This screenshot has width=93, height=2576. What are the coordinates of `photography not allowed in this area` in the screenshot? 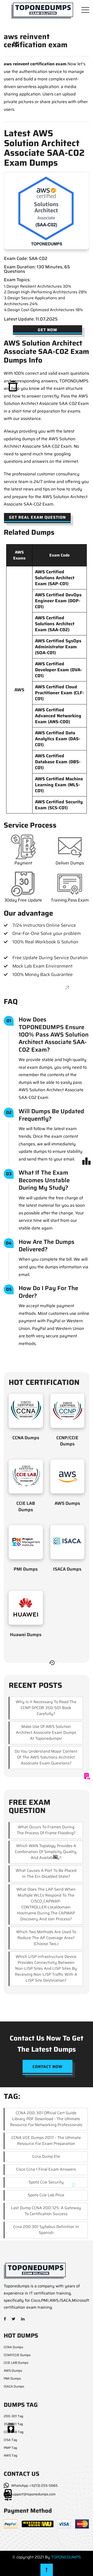 It's located at (56, 1857).